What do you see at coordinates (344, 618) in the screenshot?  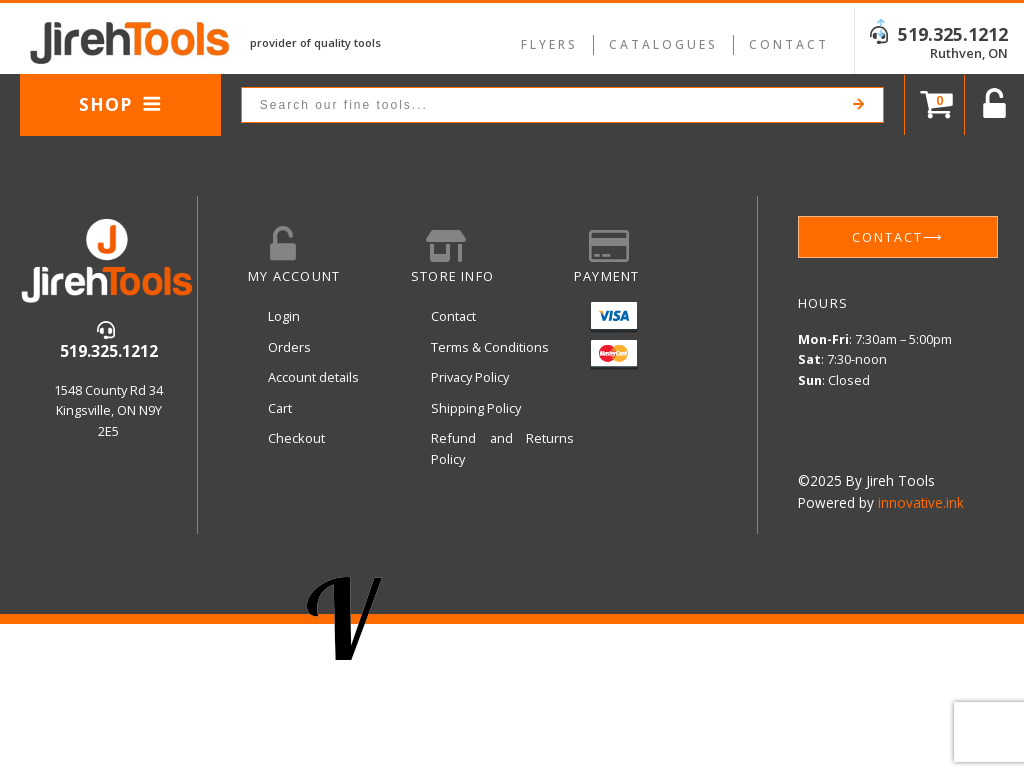 I see `vala programming language logo` at bounding box center [344, 618].